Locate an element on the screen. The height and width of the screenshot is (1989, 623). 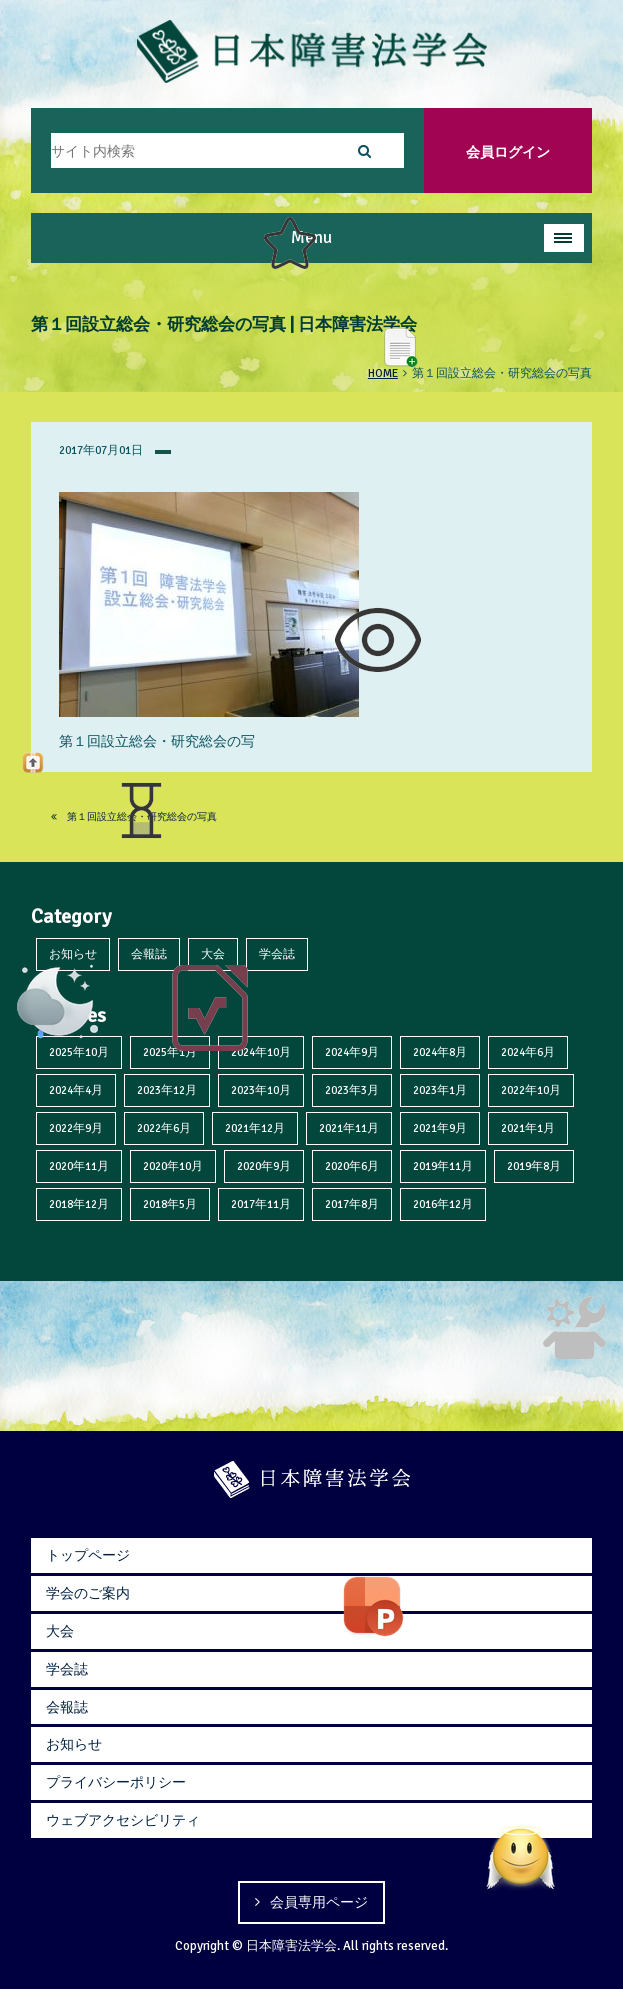
insert angel face emoji in chat is located at coordinates (521, 1859).